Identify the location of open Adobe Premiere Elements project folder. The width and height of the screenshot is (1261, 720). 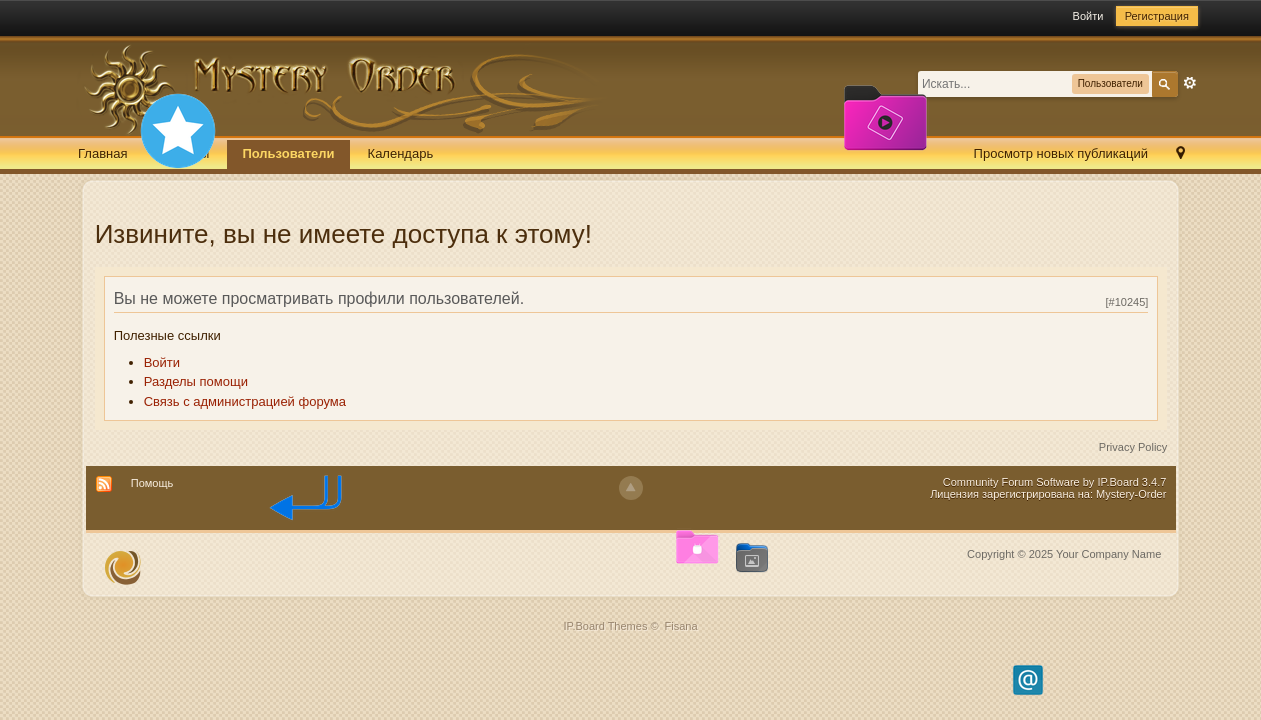
(885, 120).